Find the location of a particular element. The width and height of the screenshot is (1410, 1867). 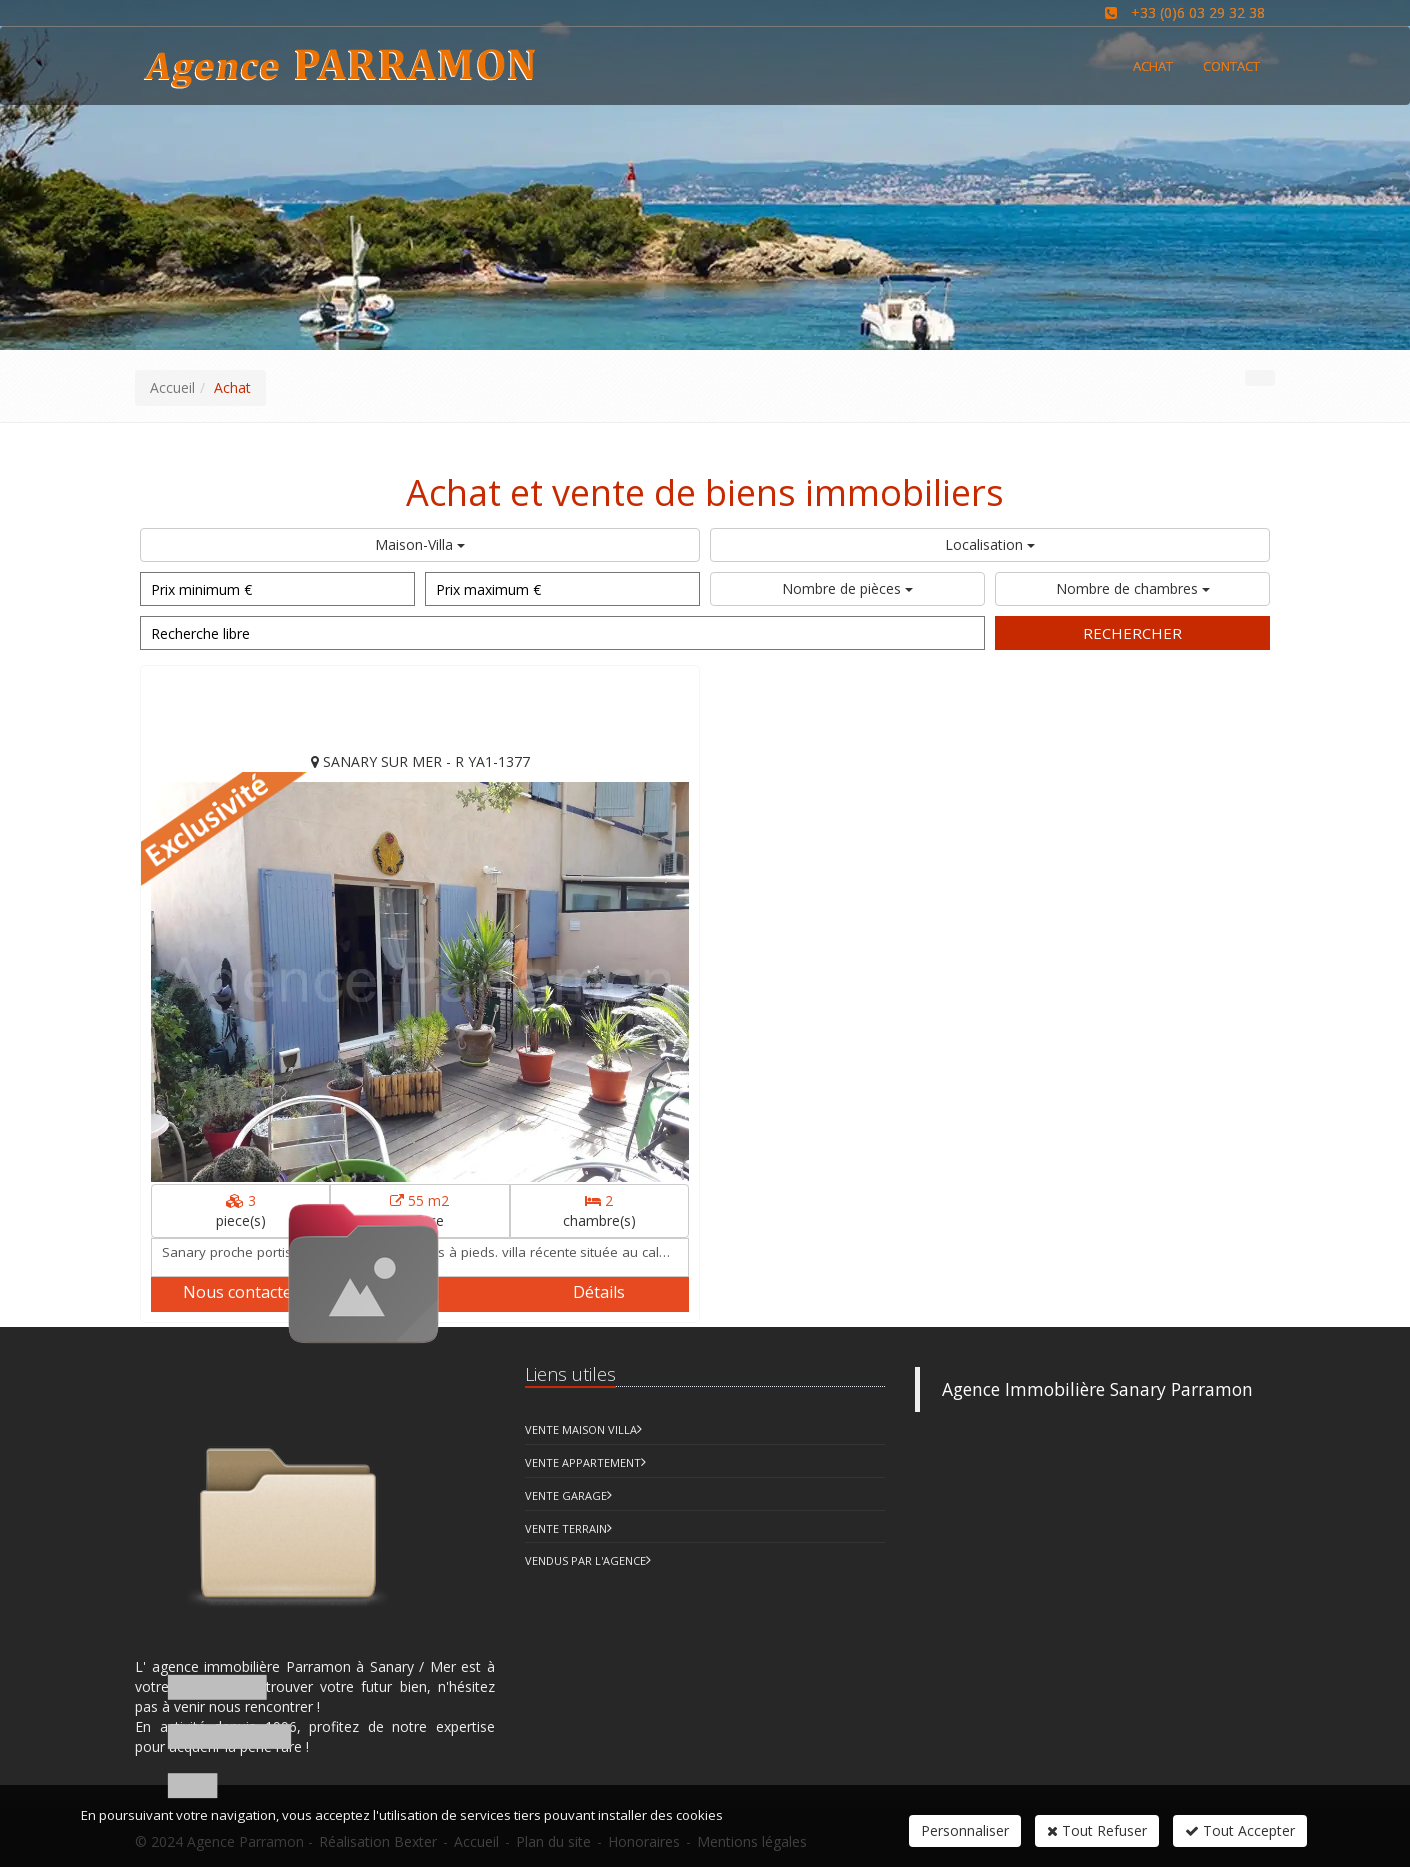

open folder to view files is located at coordinates (288, 1533).